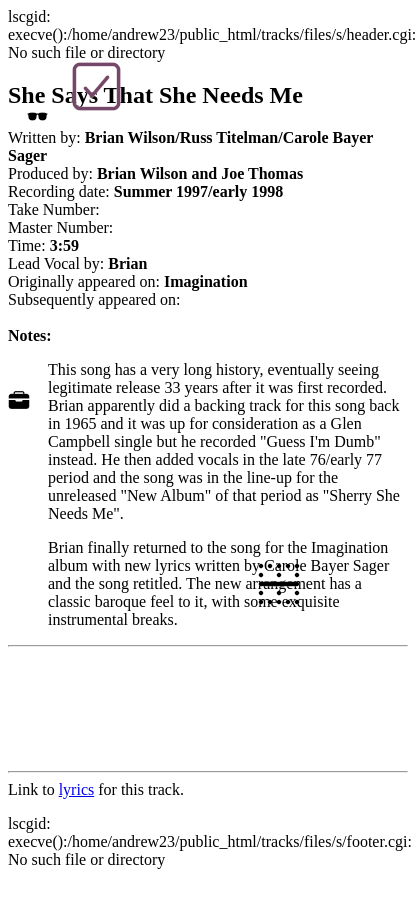 The width and height of the screenshot is (416, 903). What do you see at coordinates (279, 584) in the screenshot?
I see `apply horizontal border to selected cells` at bounding box center [279, 584].